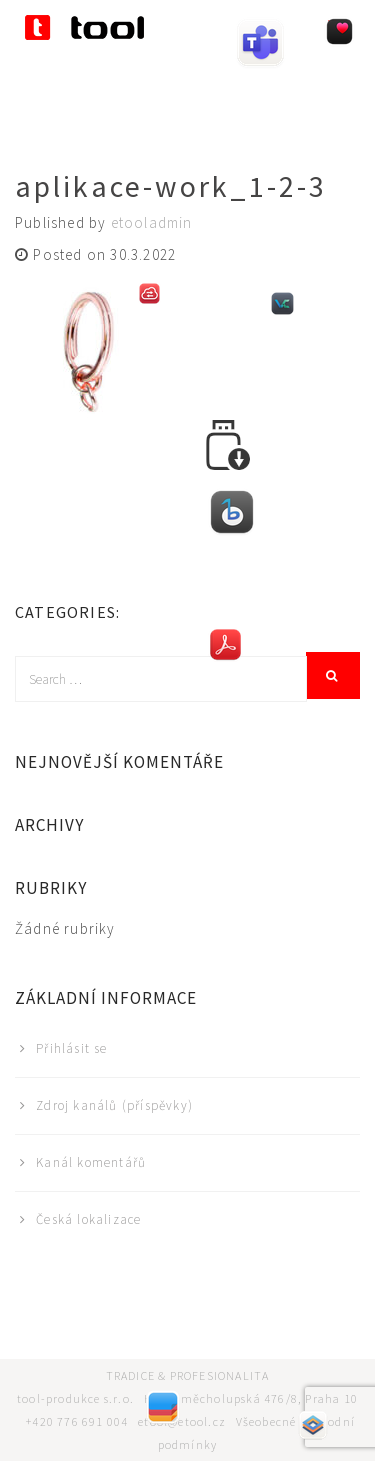 The image size is (375, 1461). What do you see at coordinates (313, 1425) in the screenshot?
I see `open ripcord messaging app` at bounding box center [313, 1425].